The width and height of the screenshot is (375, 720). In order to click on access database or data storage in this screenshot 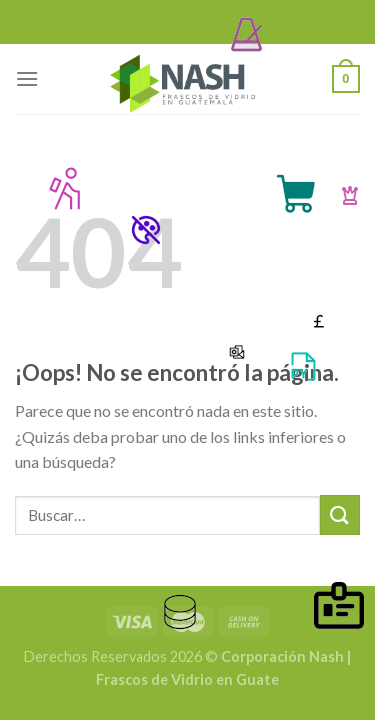, I will do `click(180, 612)`.